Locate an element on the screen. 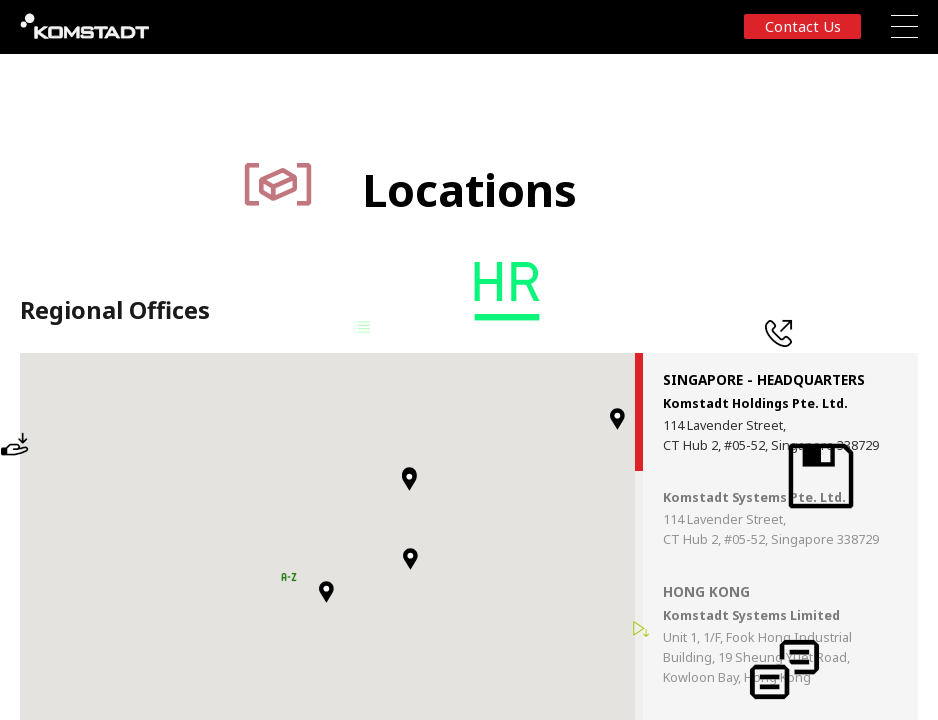  save current file or document is located at coordinates (821, 476).